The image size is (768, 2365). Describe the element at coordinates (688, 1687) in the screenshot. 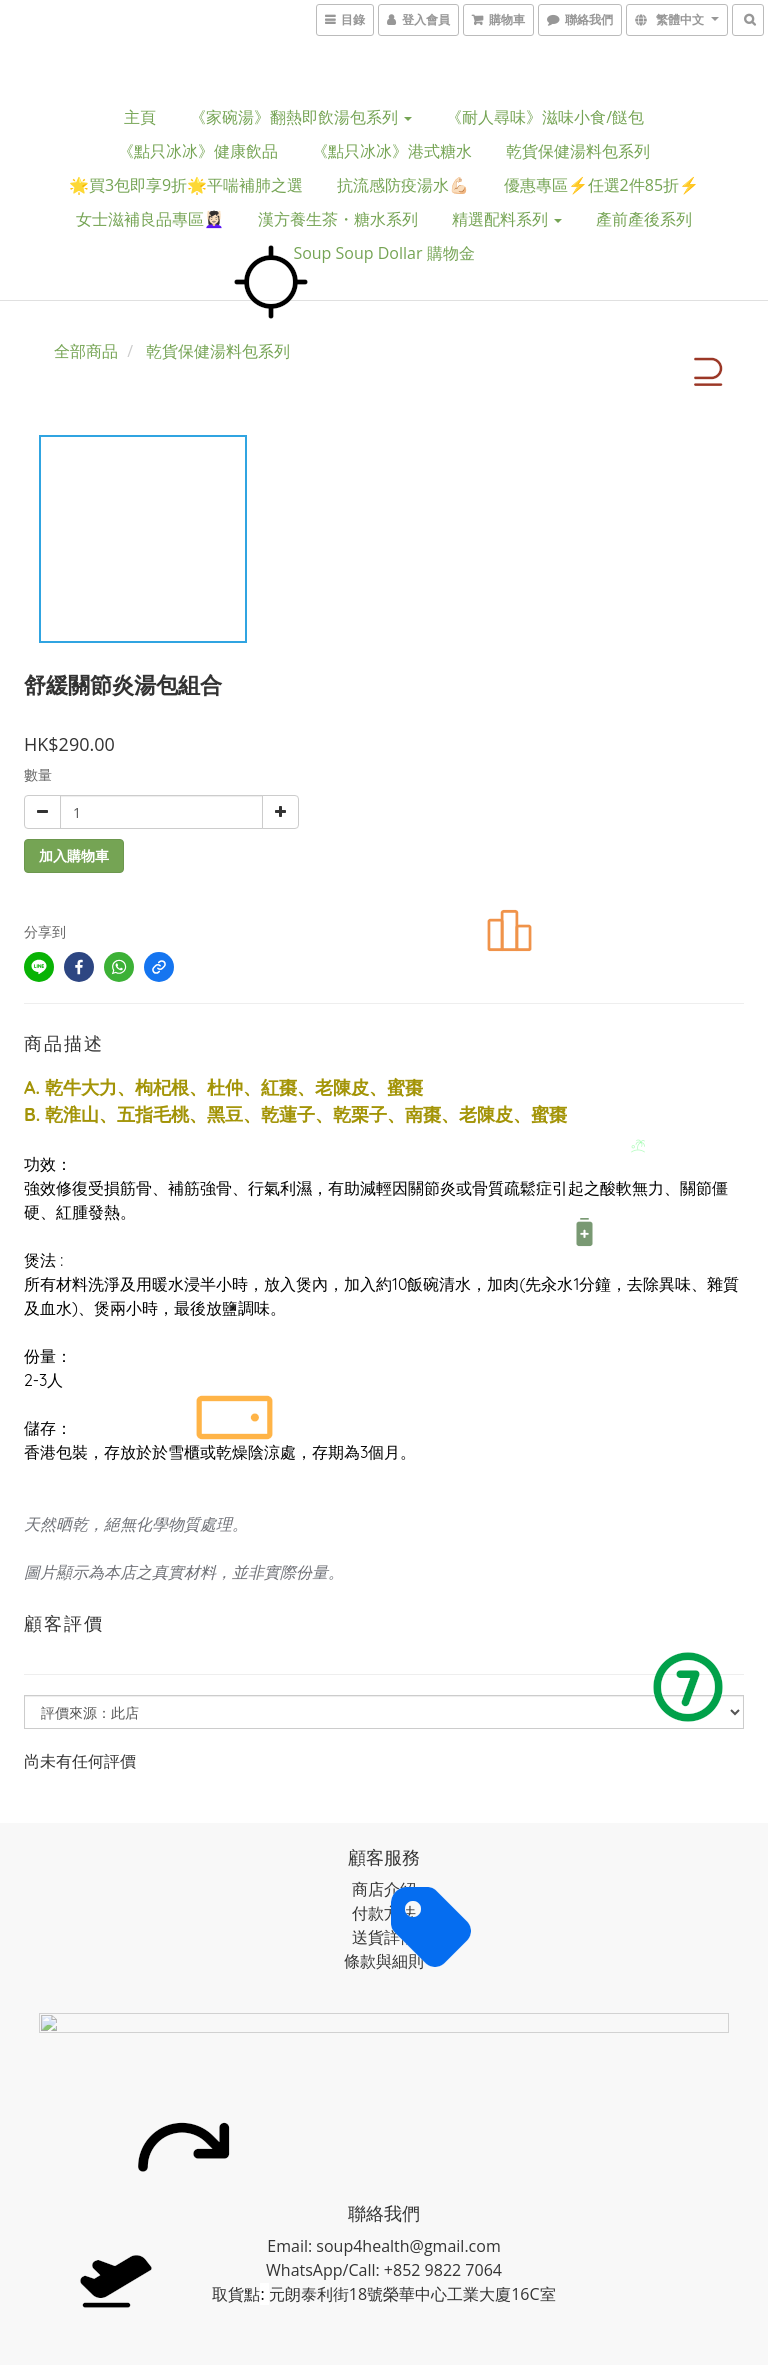

I see `indicates step 7 in a numbered sequence` at that location.